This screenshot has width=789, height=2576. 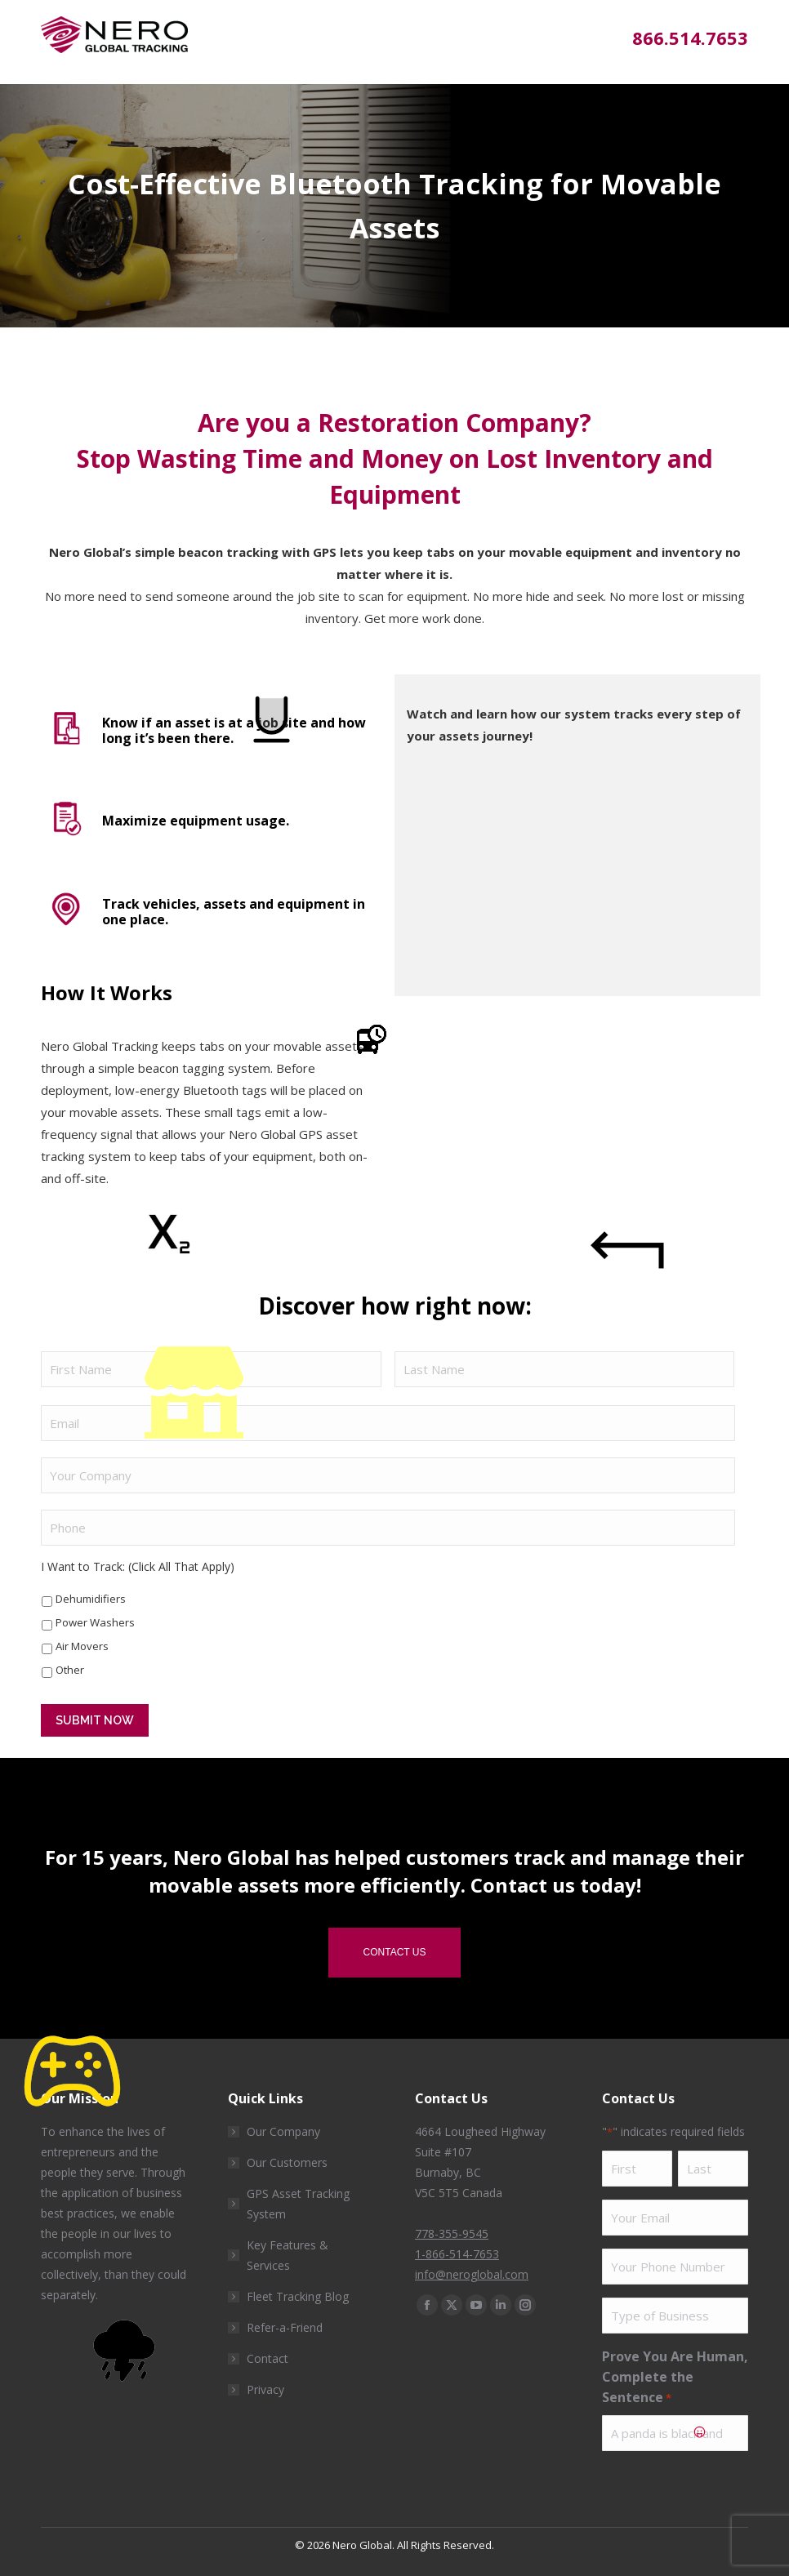 I want to click on access gaming features or game library, so click(x=72, y=2071).